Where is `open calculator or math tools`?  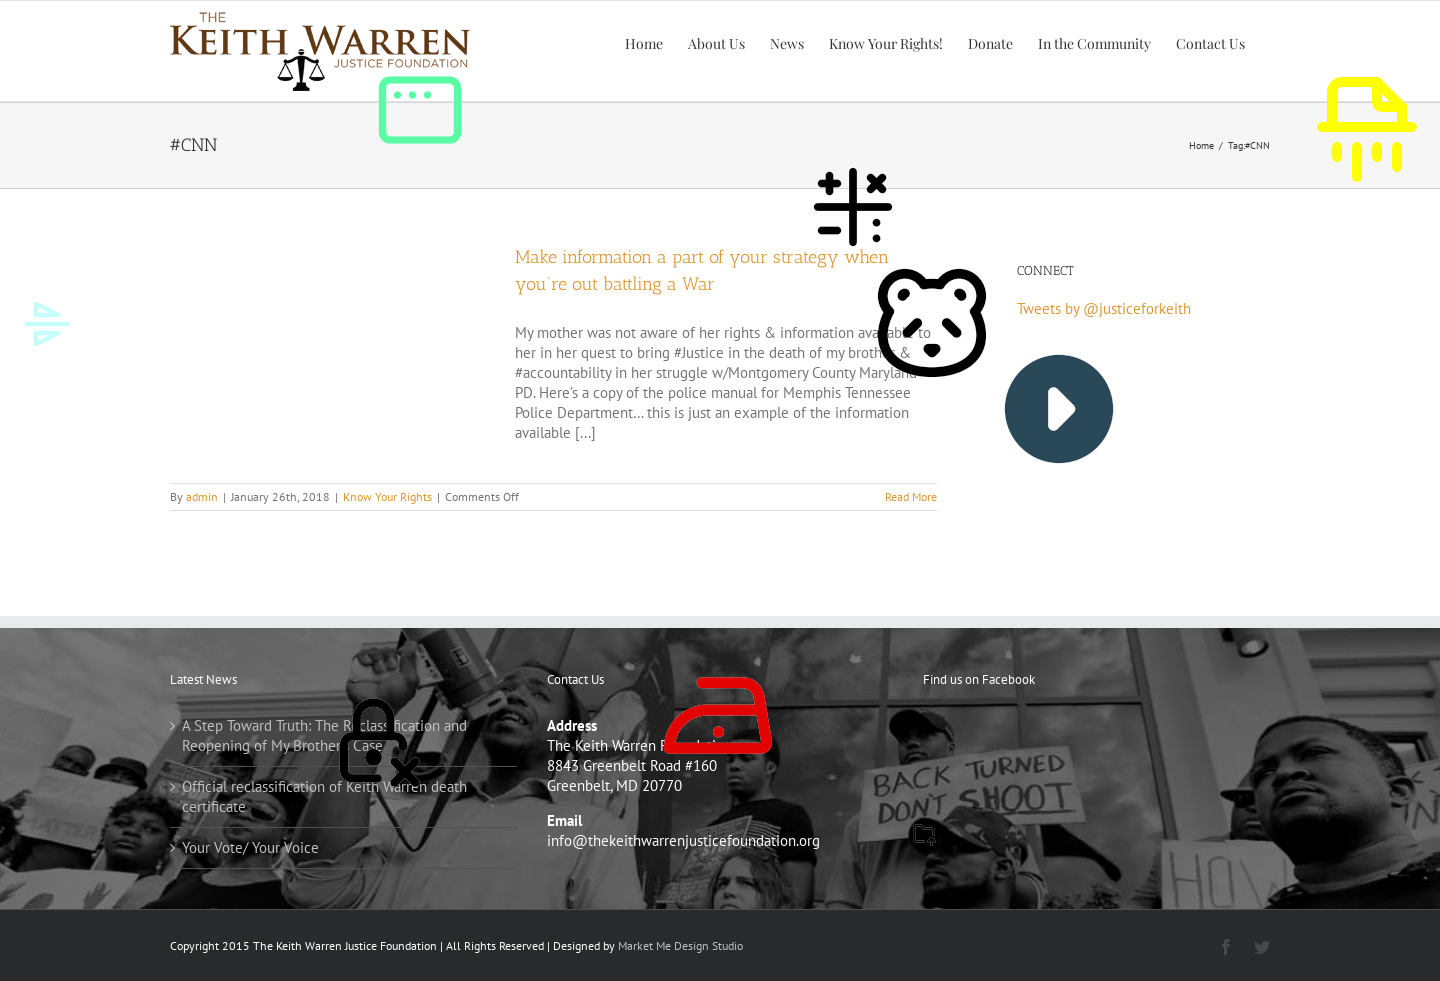 open calculator or math tools is located at coordinates (853, 207).